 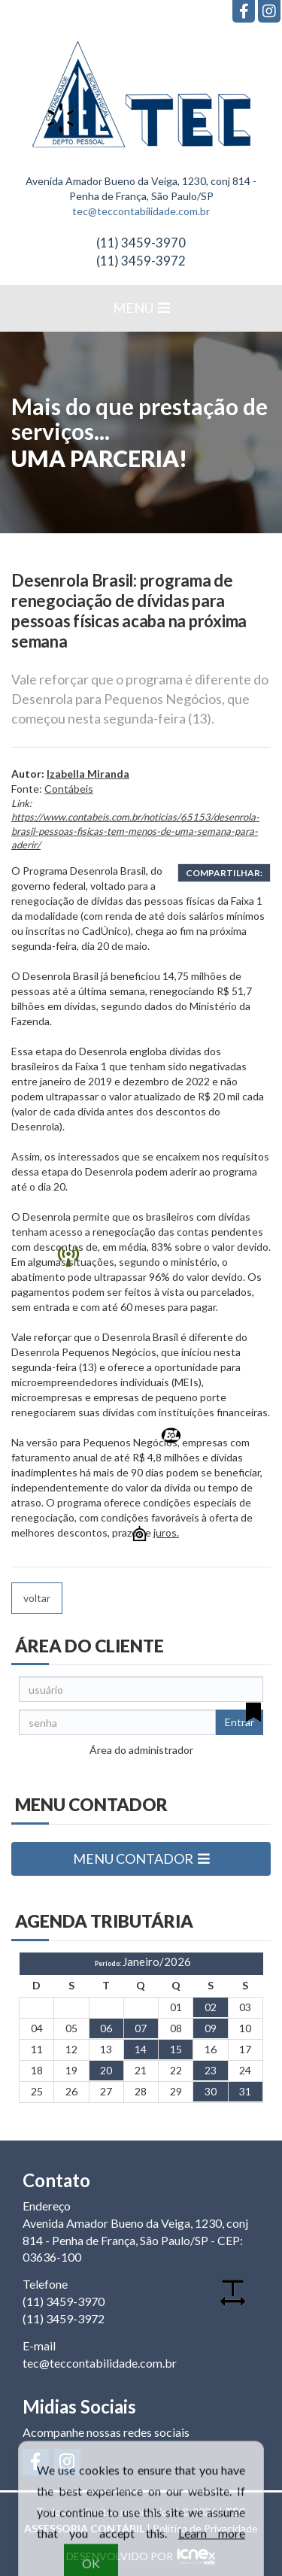 What do you see at coordinates (68, 1256) in the screenshot?
I see `start a live broadcast or stream` at bounding box center [68, 1256].